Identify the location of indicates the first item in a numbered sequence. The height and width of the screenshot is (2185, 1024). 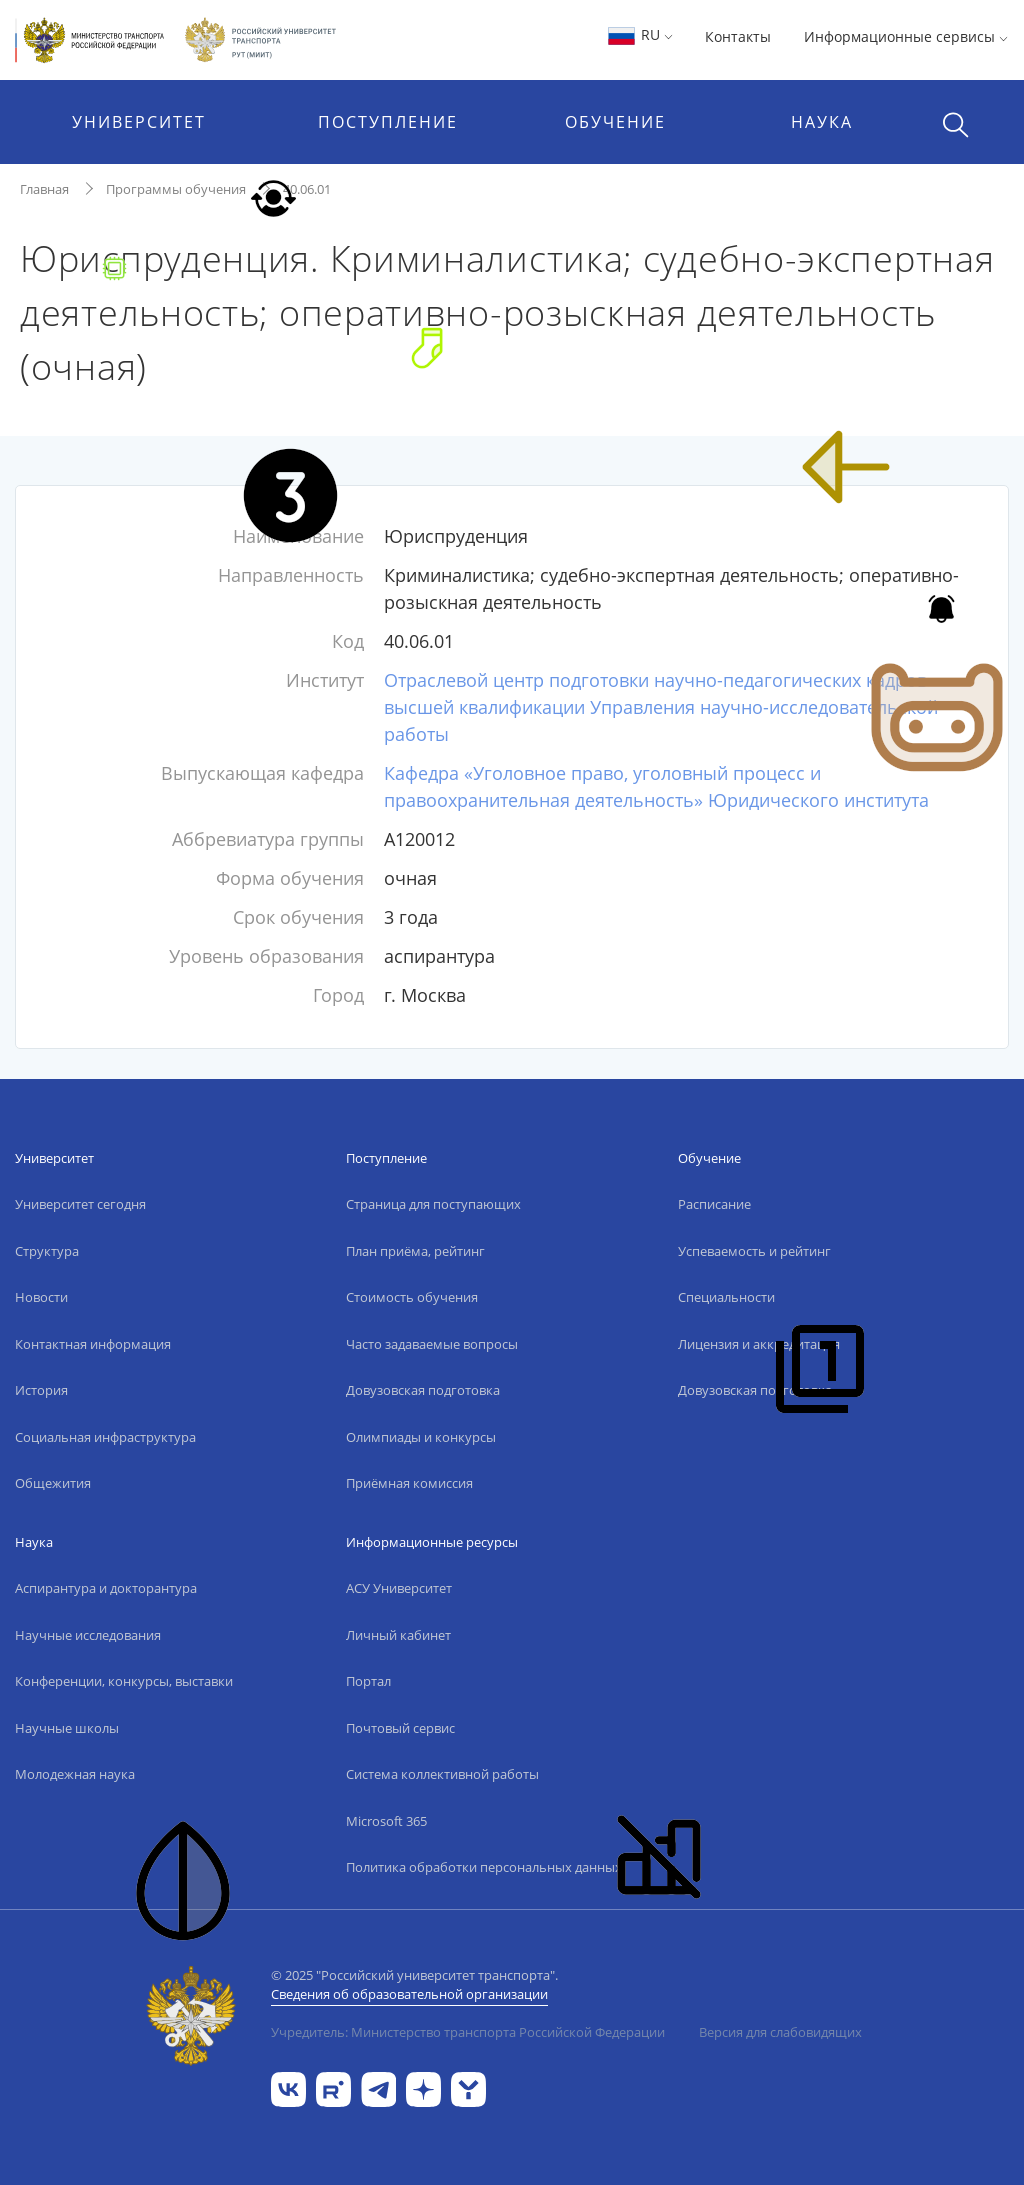
(820, 1369).